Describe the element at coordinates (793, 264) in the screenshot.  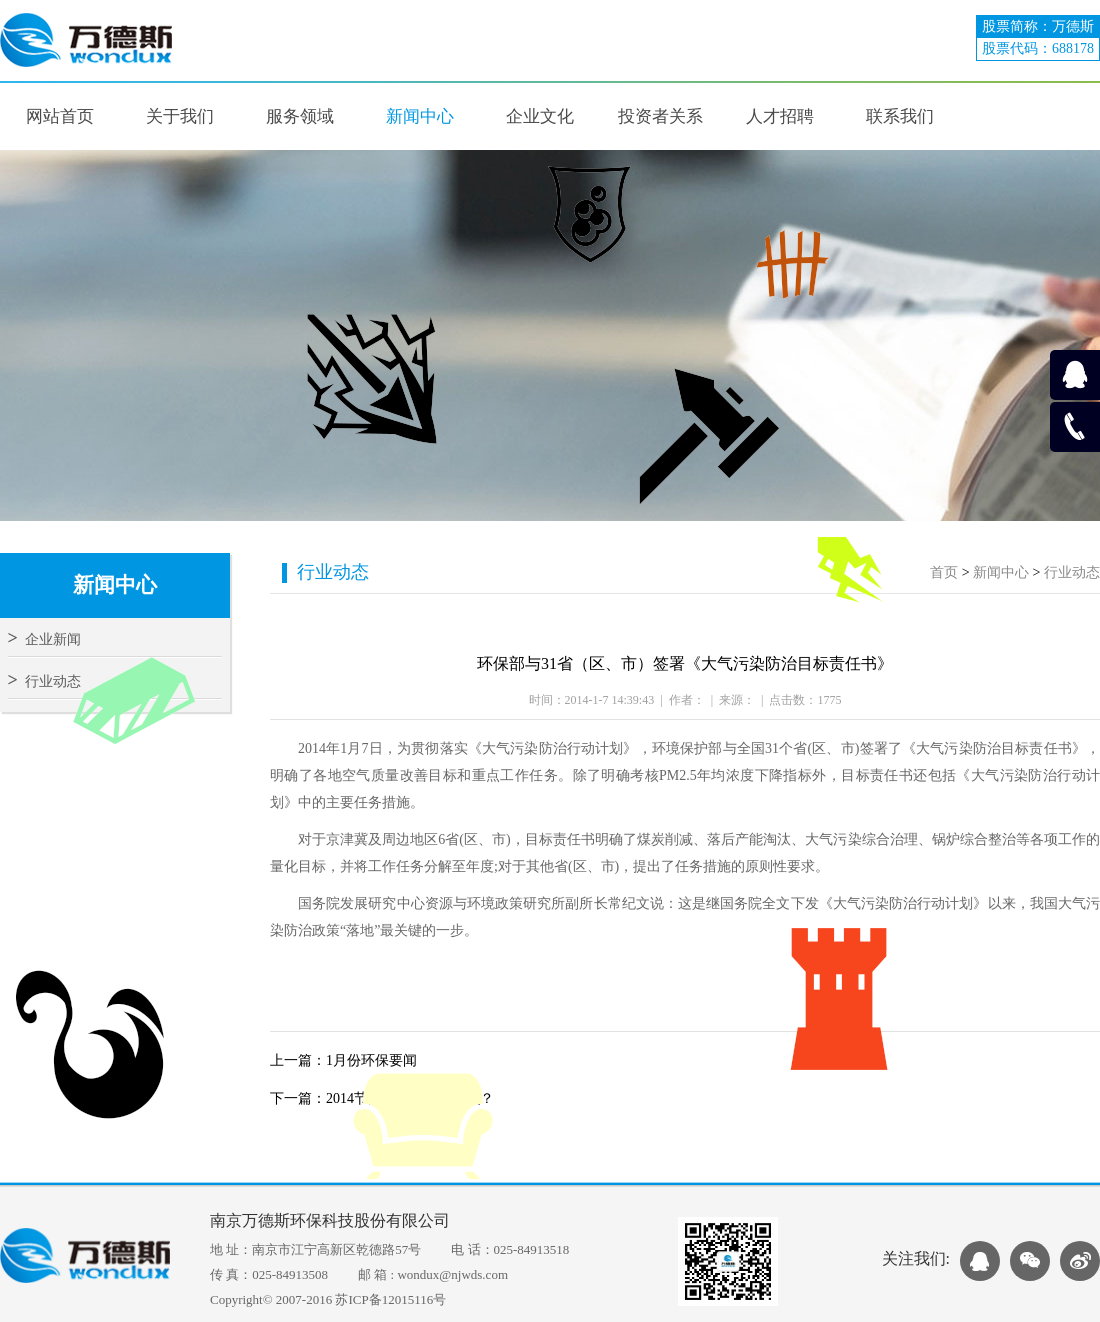
I see `indicates a count of five items or points` at that location.